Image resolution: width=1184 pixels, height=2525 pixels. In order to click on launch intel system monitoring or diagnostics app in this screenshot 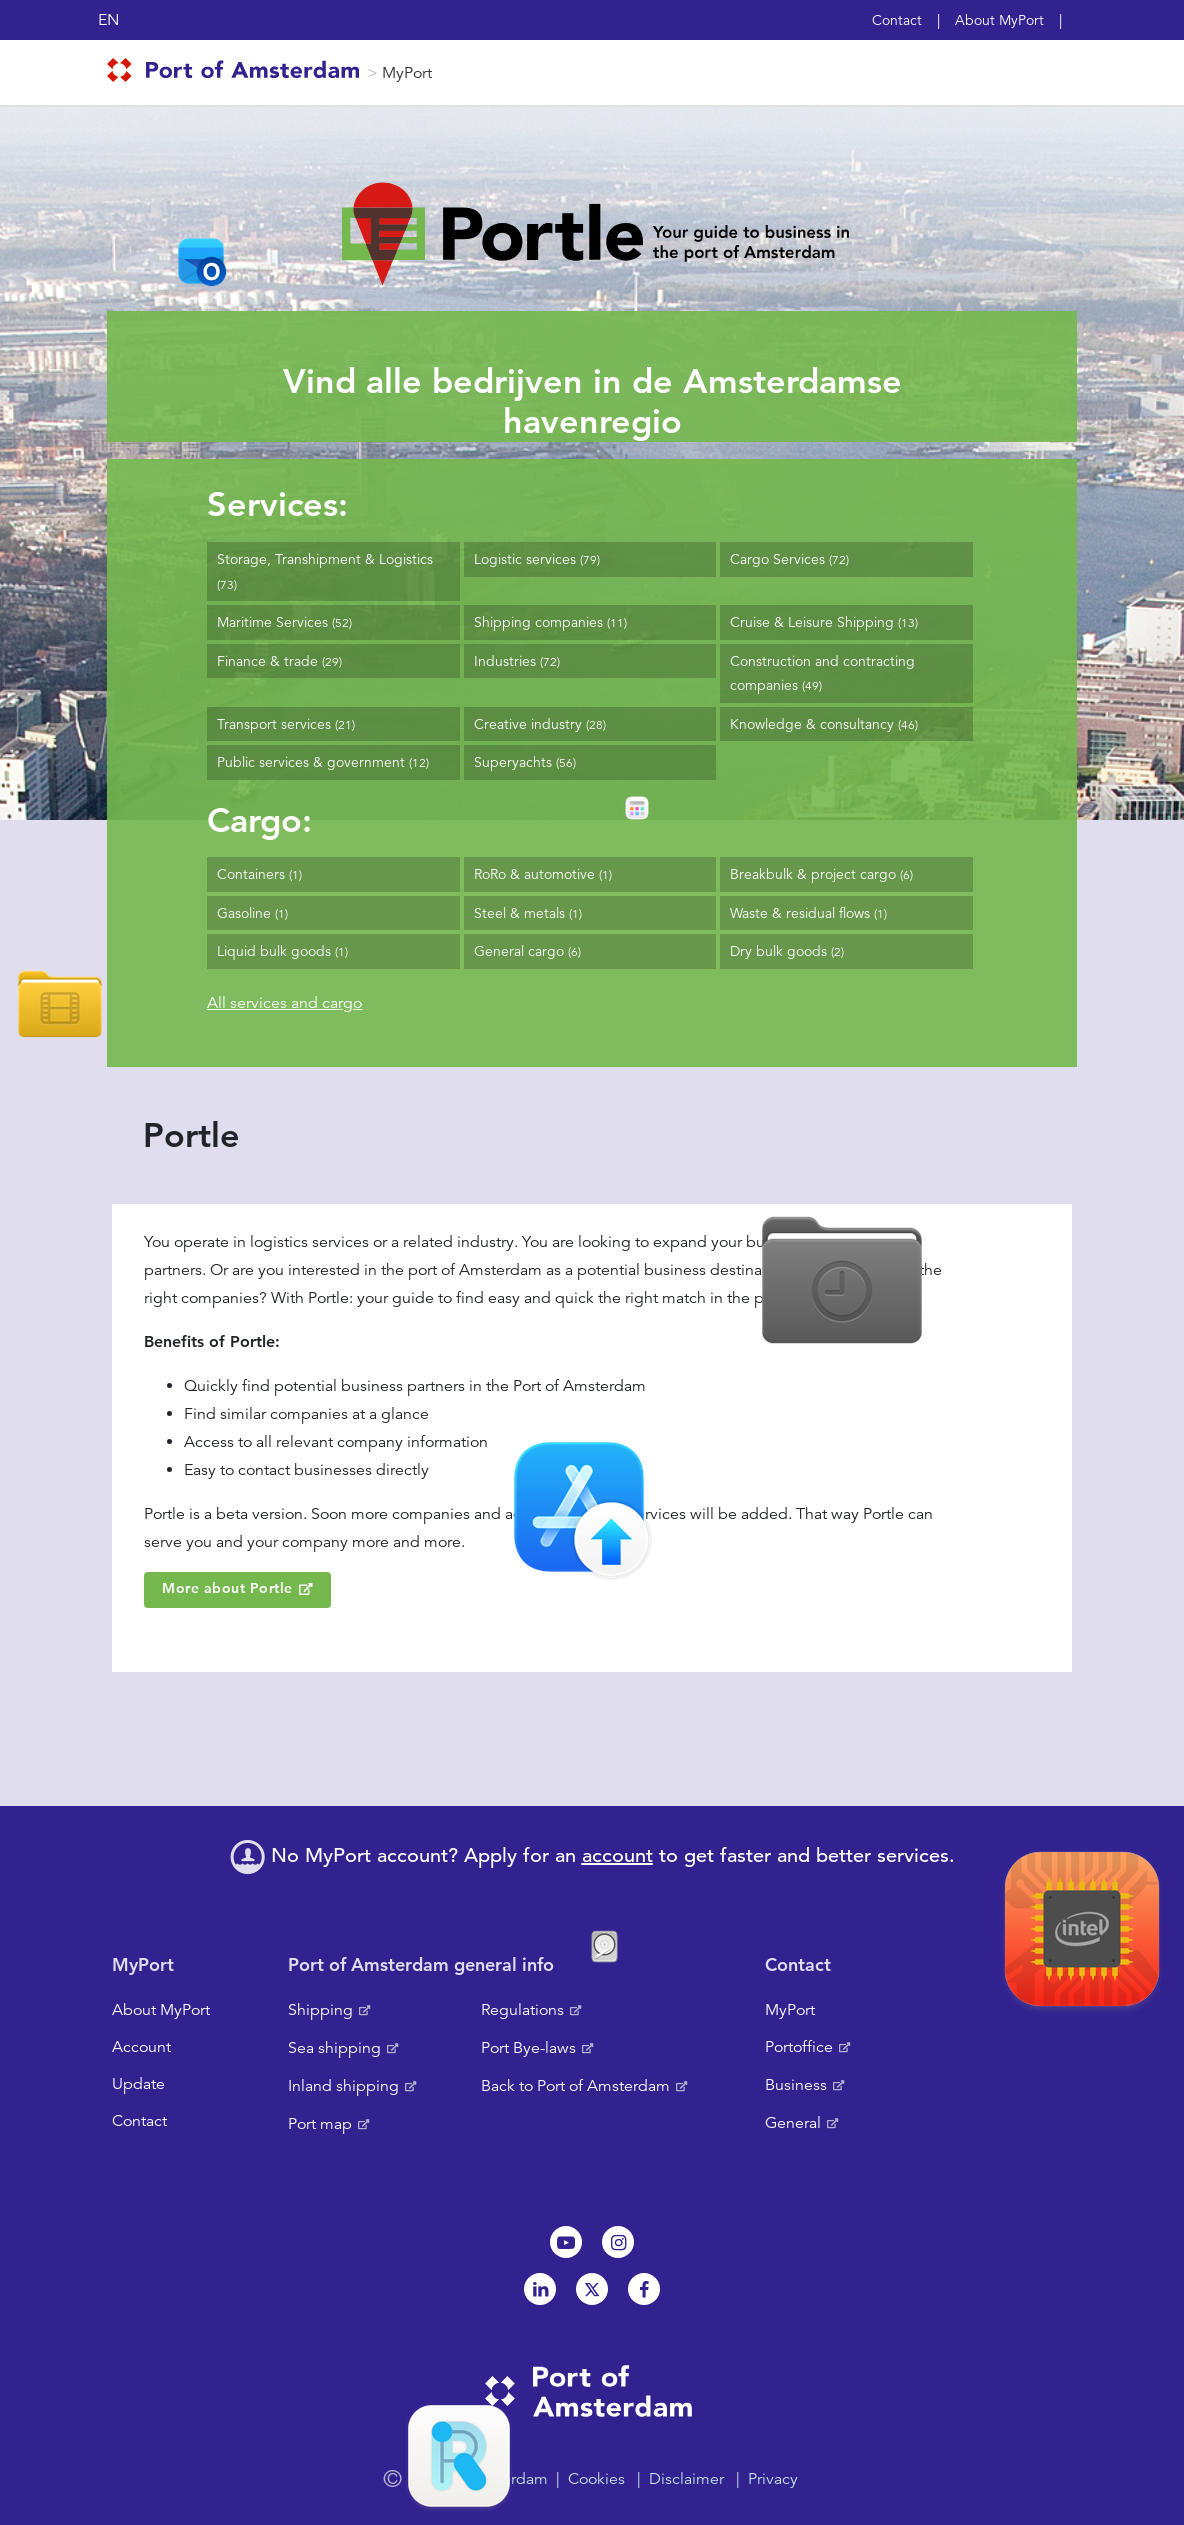, I will do `click(1082, 1929)`.